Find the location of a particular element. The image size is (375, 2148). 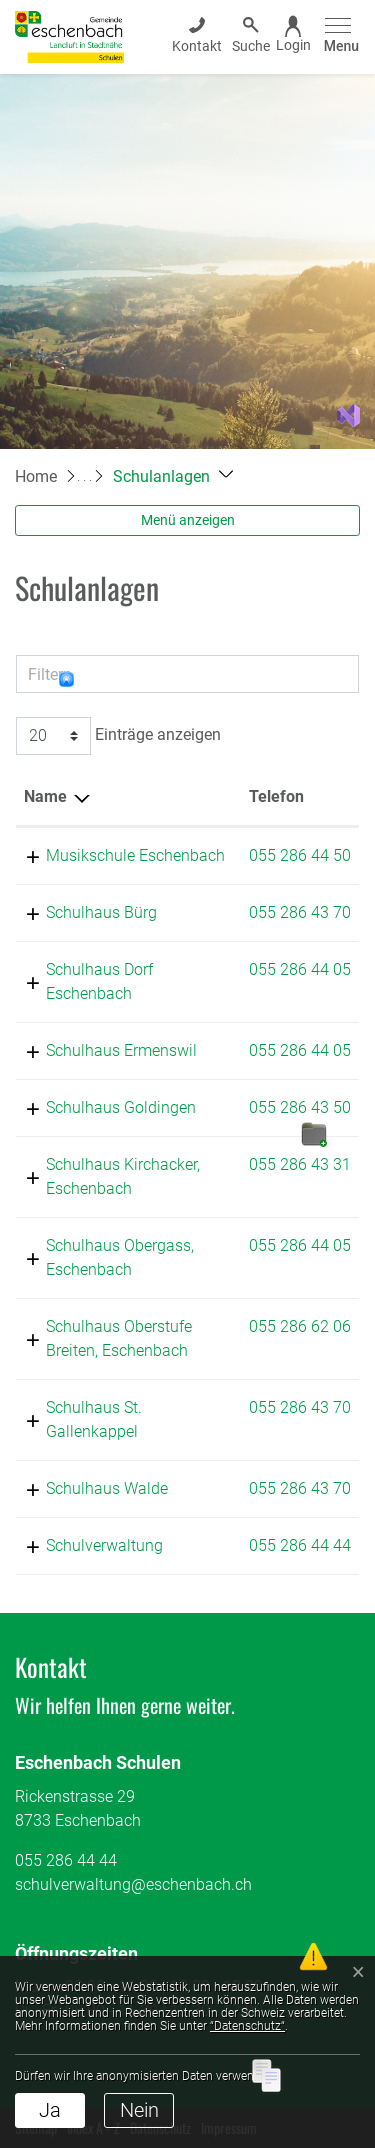

open airdrop to share files with nearby devices is located at coordinates (66, 679).